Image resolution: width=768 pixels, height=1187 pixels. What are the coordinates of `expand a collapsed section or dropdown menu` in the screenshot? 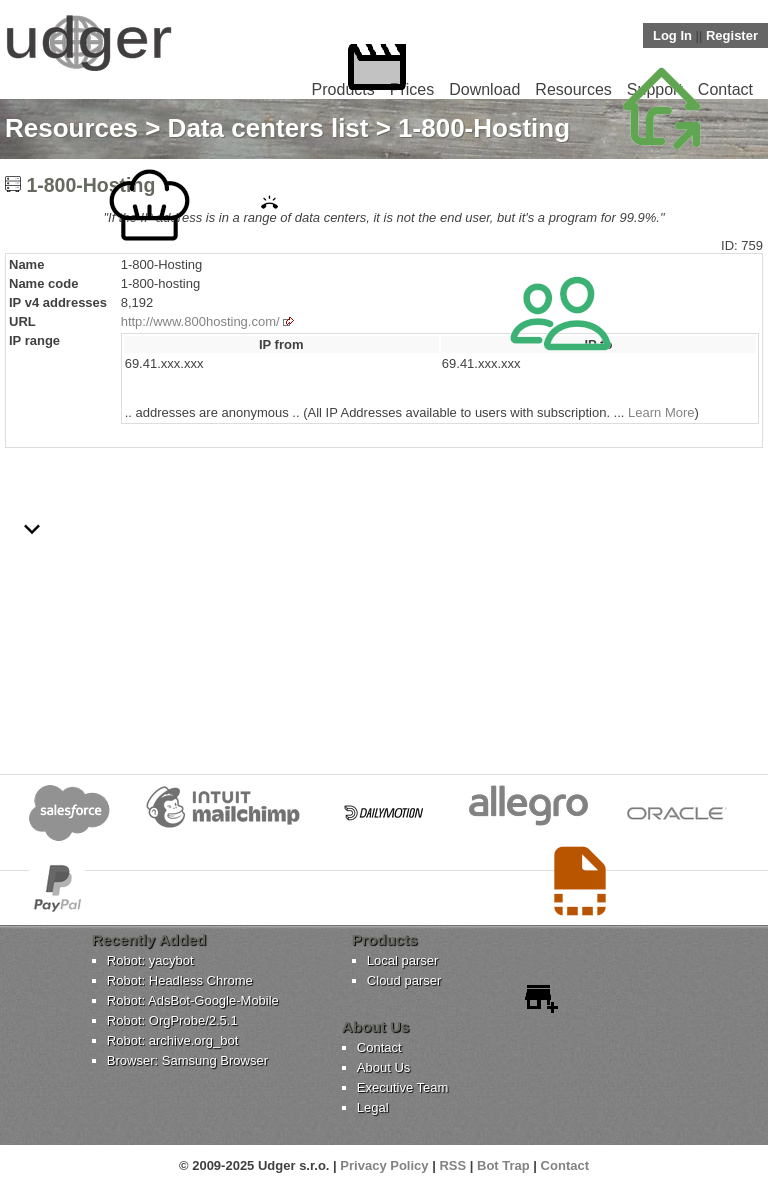 It's located at (32, 529).